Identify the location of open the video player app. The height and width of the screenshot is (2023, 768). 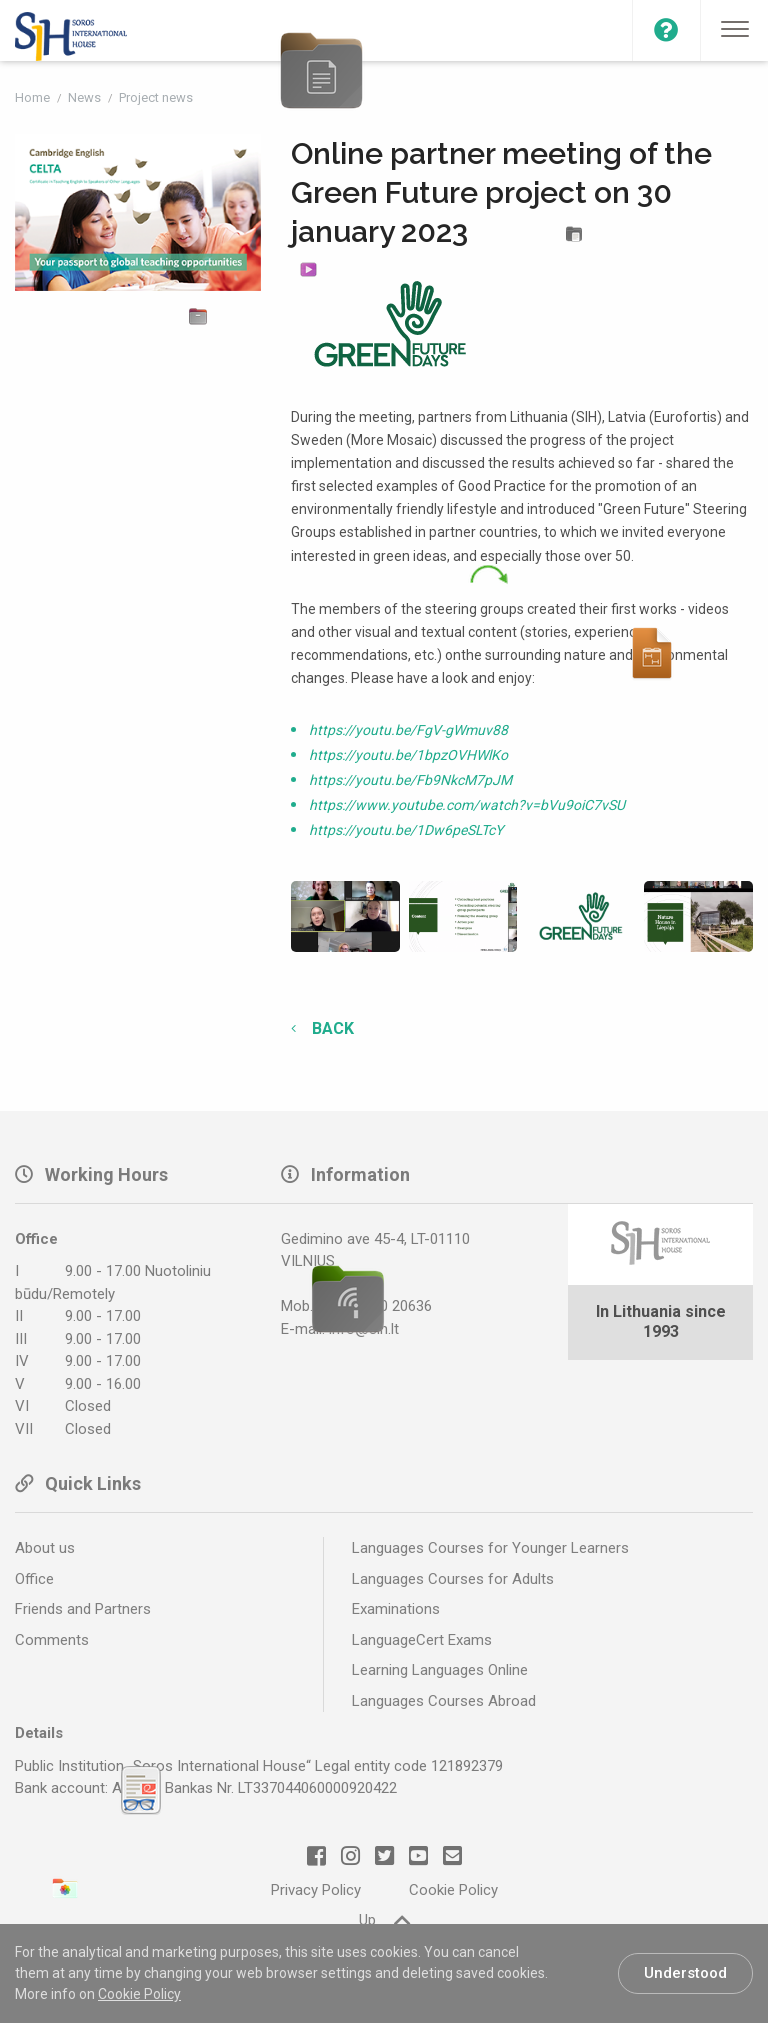
(308, 269).